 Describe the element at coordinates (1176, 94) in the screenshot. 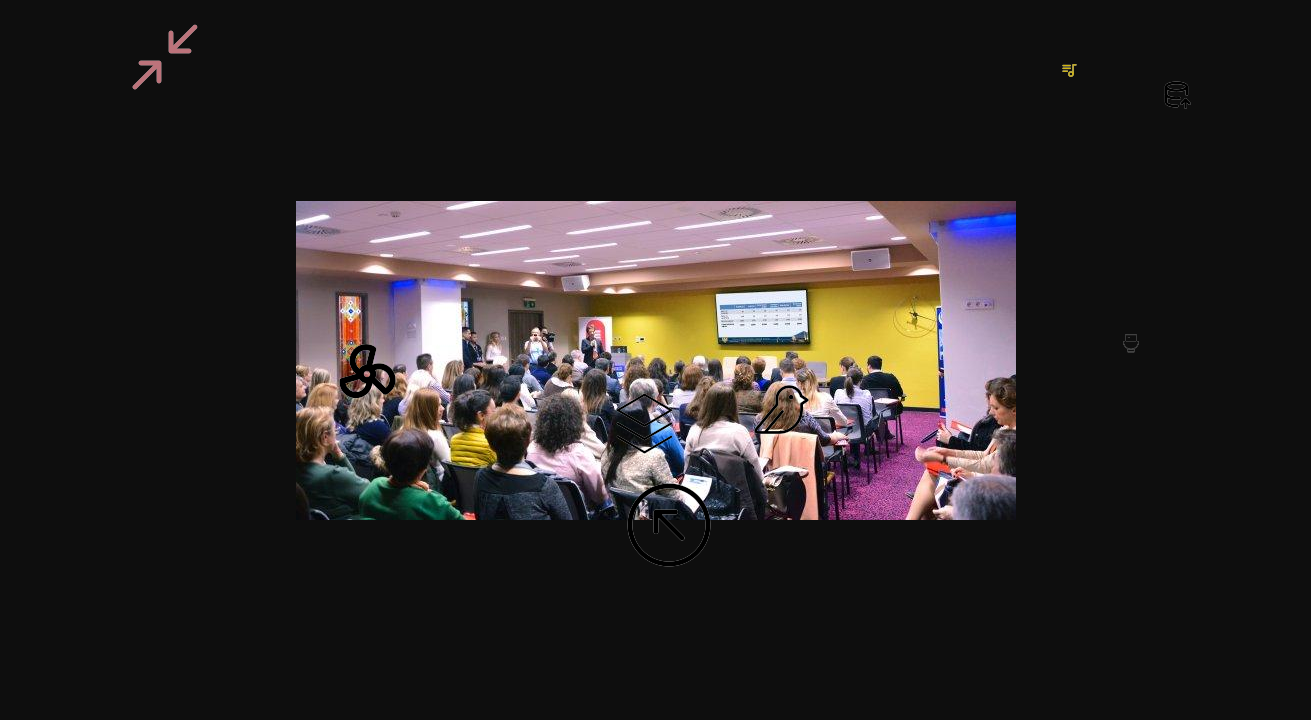

I see `import data into database` at that location.